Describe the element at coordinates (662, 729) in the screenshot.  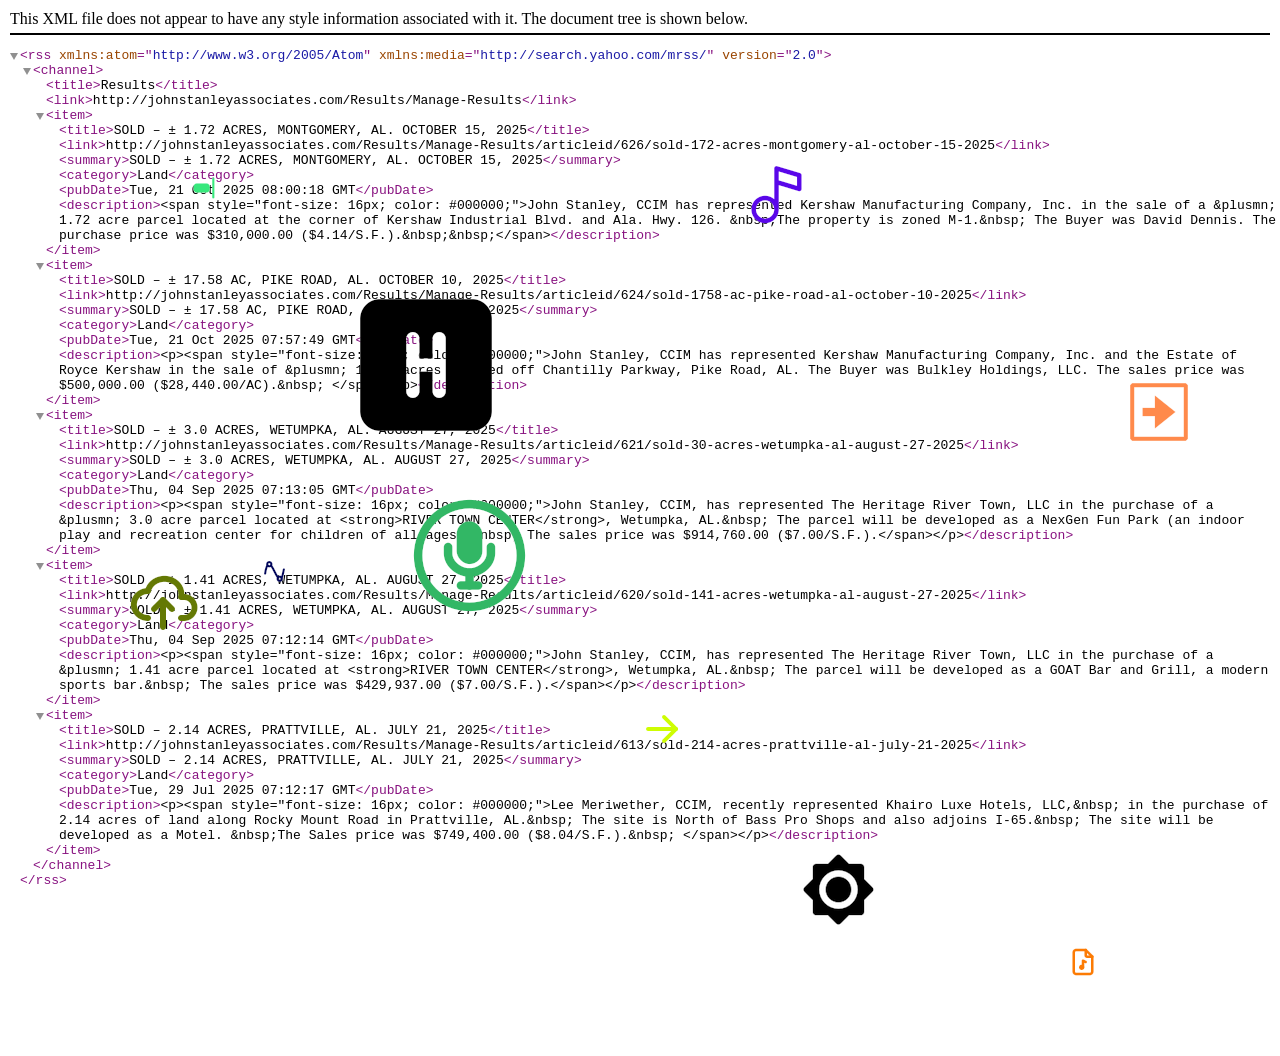
I see `navigate to the next item or screen` at that location.